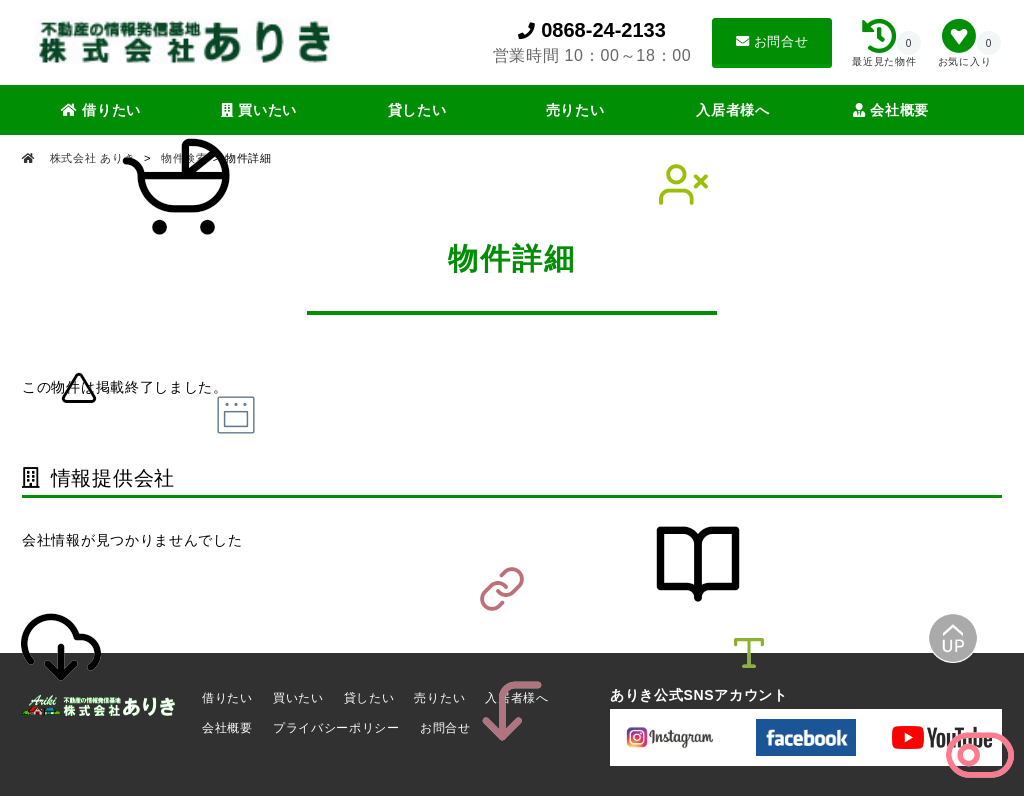 The height and width of the screenshot is (796, 1024). What do you see at coordinates (698, 564) in the screenshot?
I see `open reading mode or e-reader` at bounding box center [698, 564].